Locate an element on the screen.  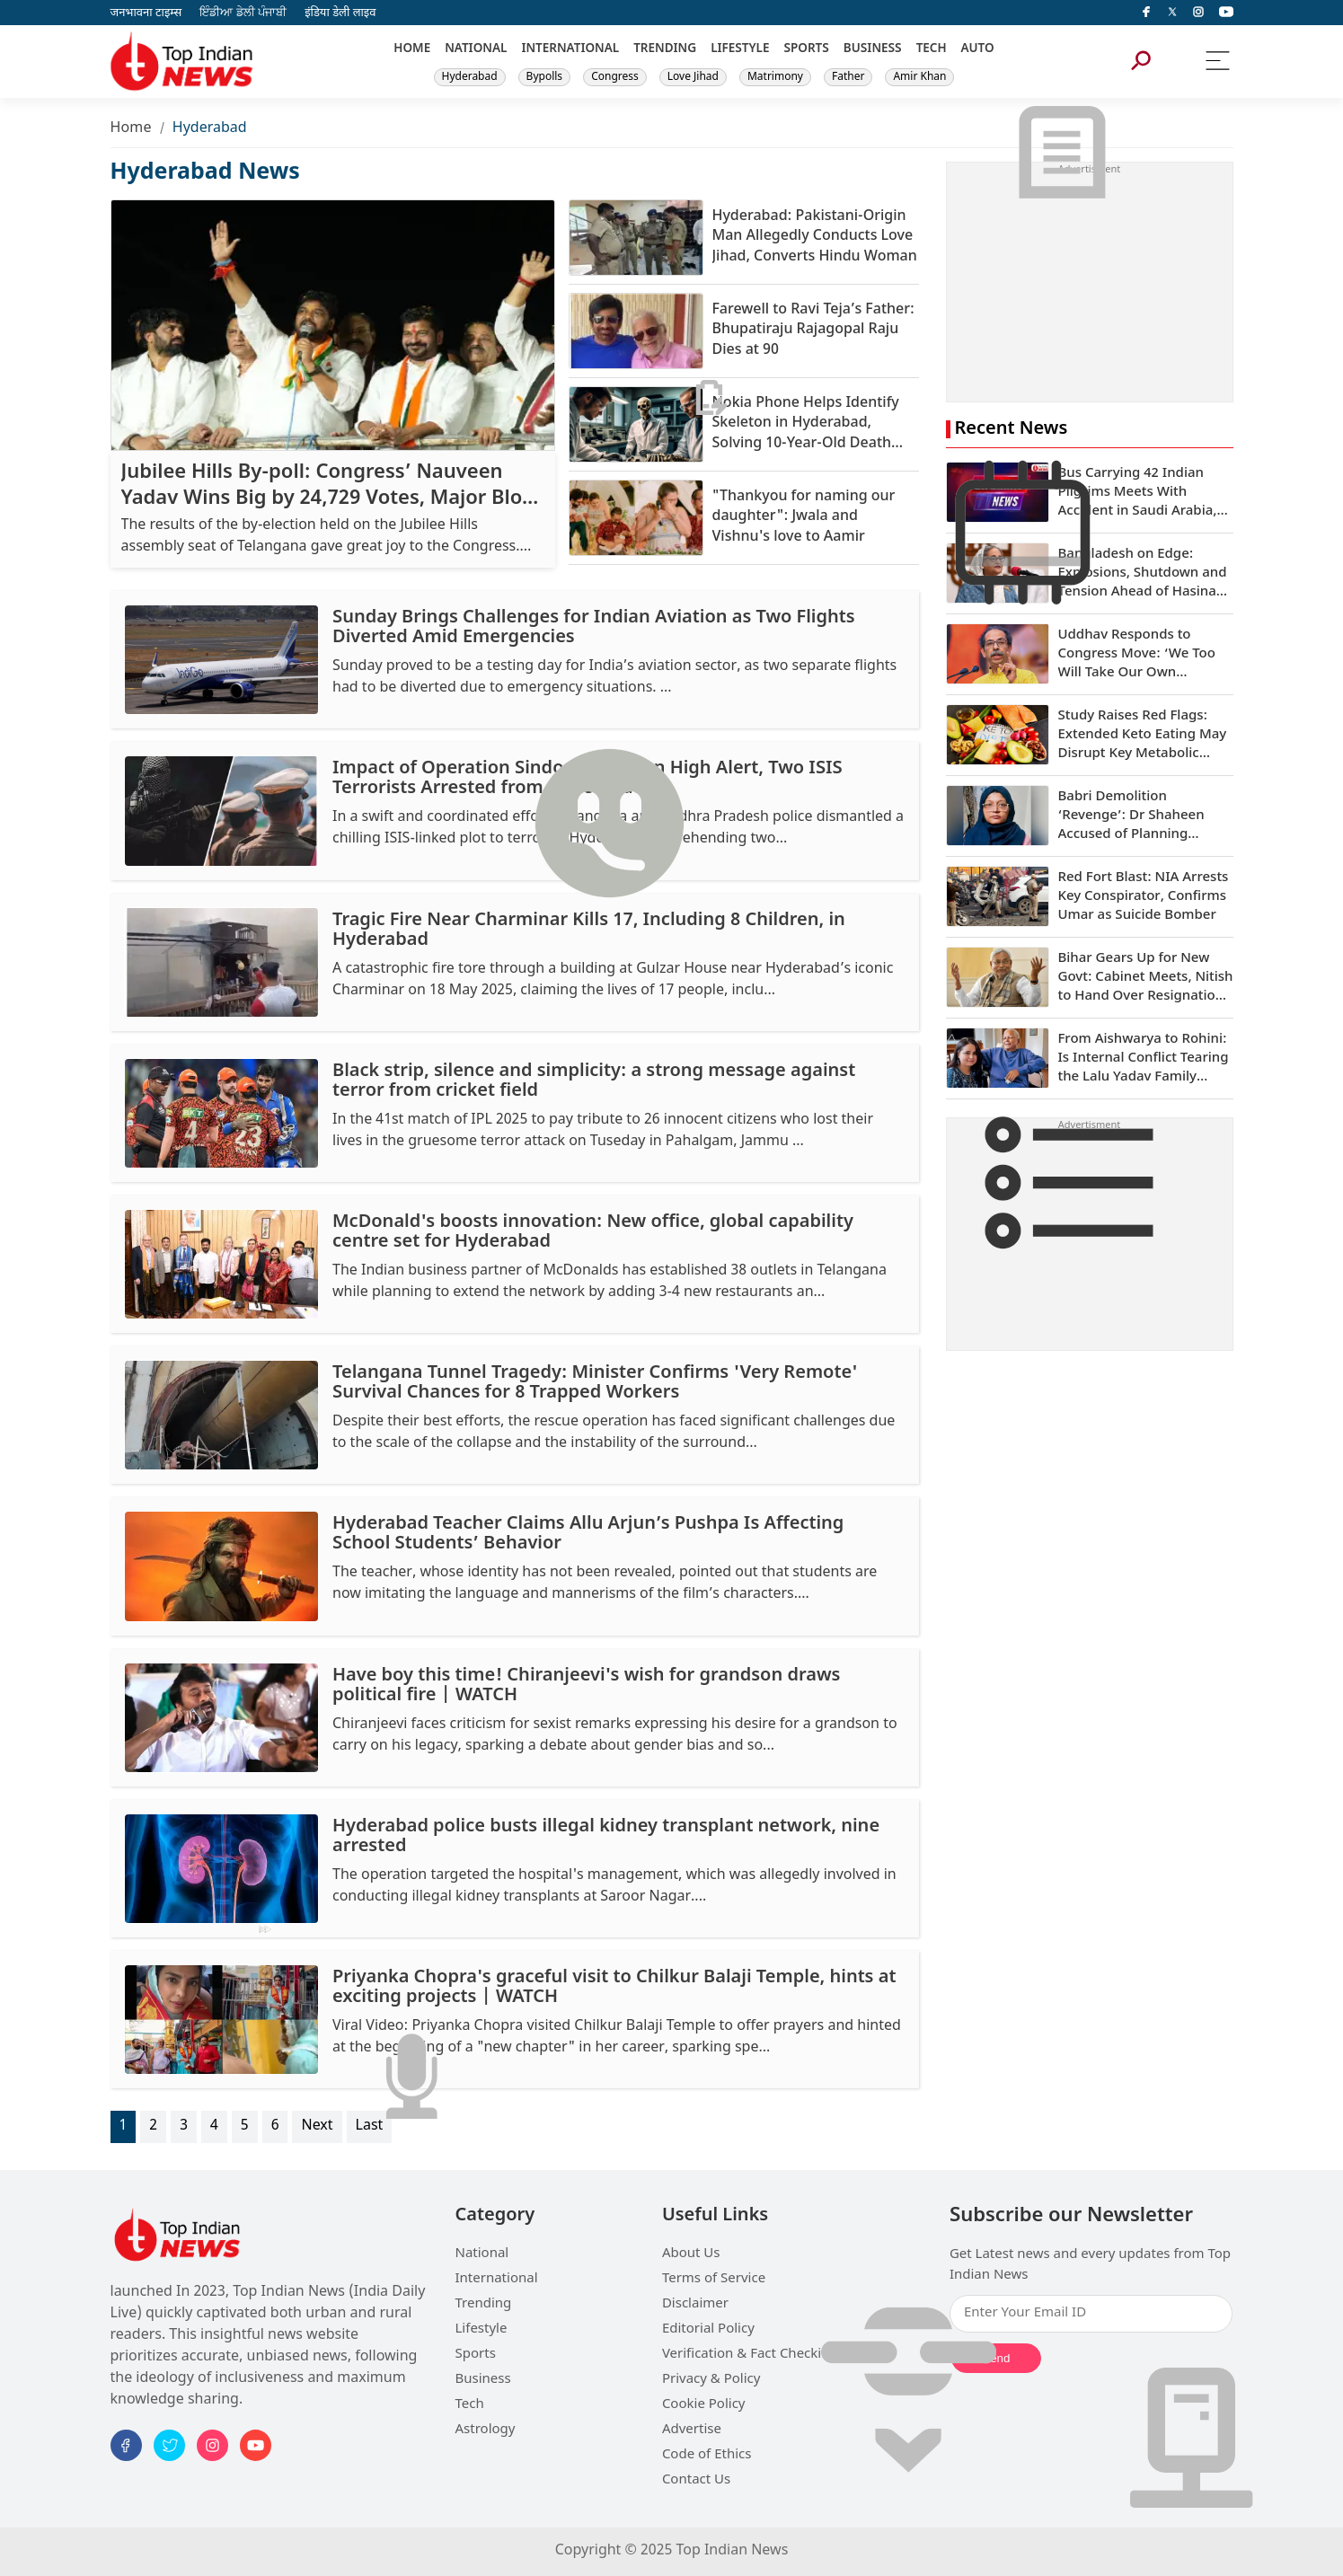
indicates battery is low but currently charging is located at coordinates (709, 397).